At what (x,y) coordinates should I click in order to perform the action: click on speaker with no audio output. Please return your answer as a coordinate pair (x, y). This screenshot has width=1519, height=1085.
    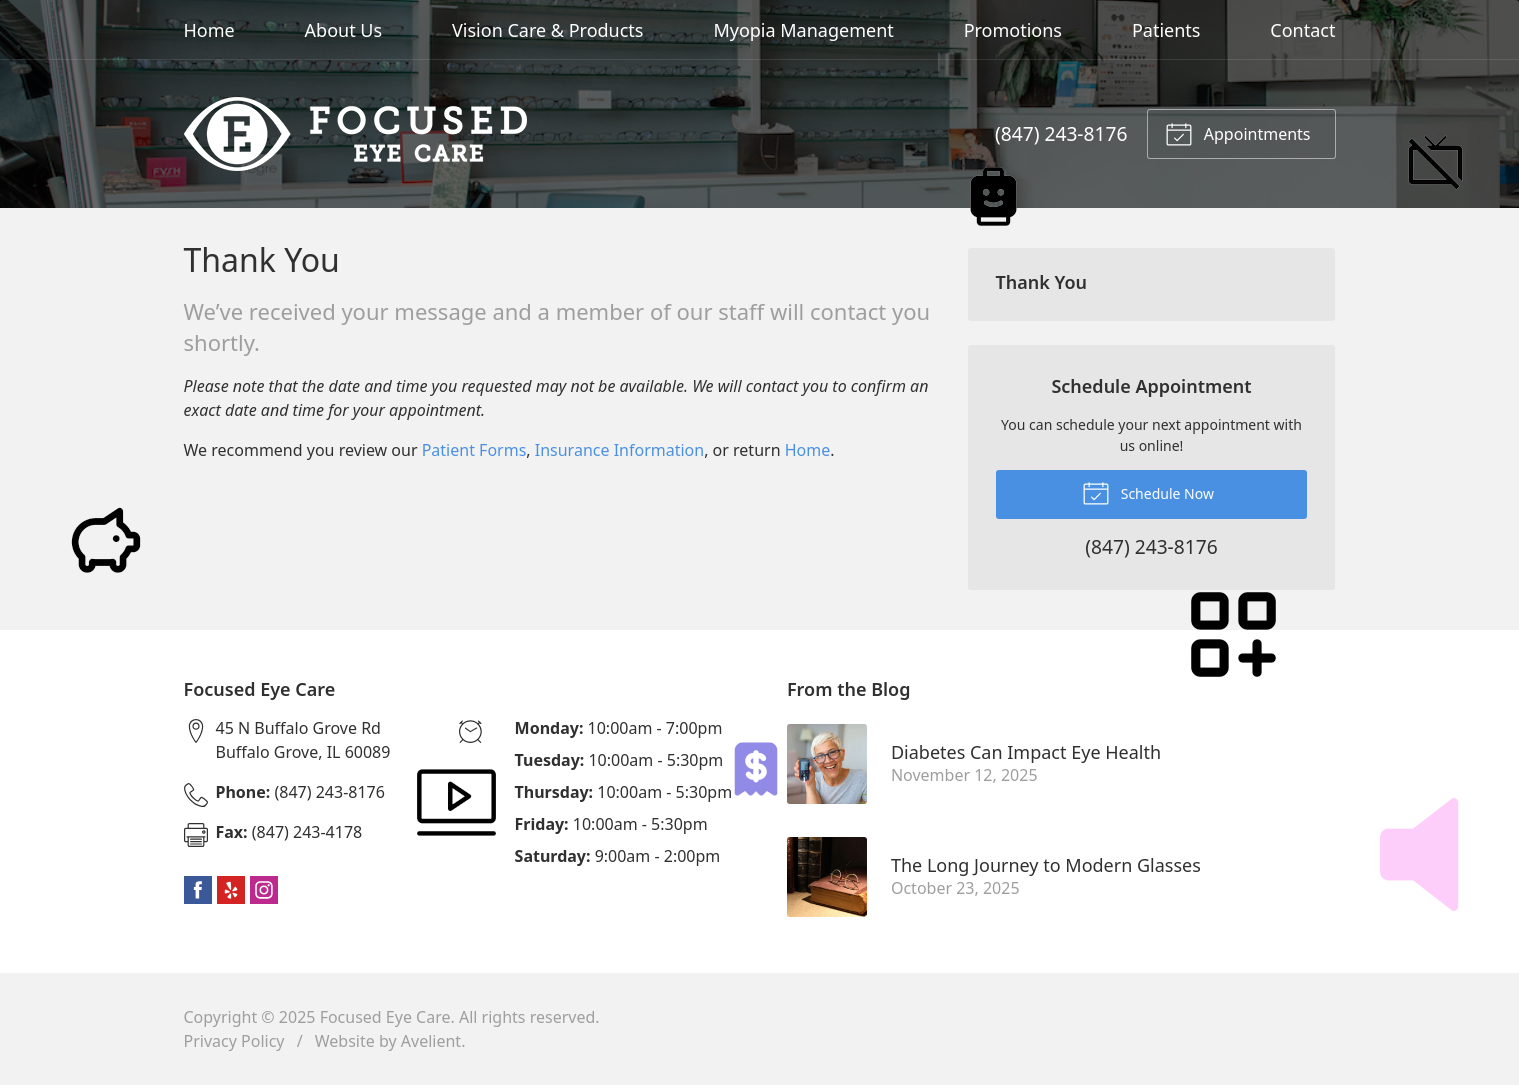
    Looking at the image, I should click on (1436, 854).